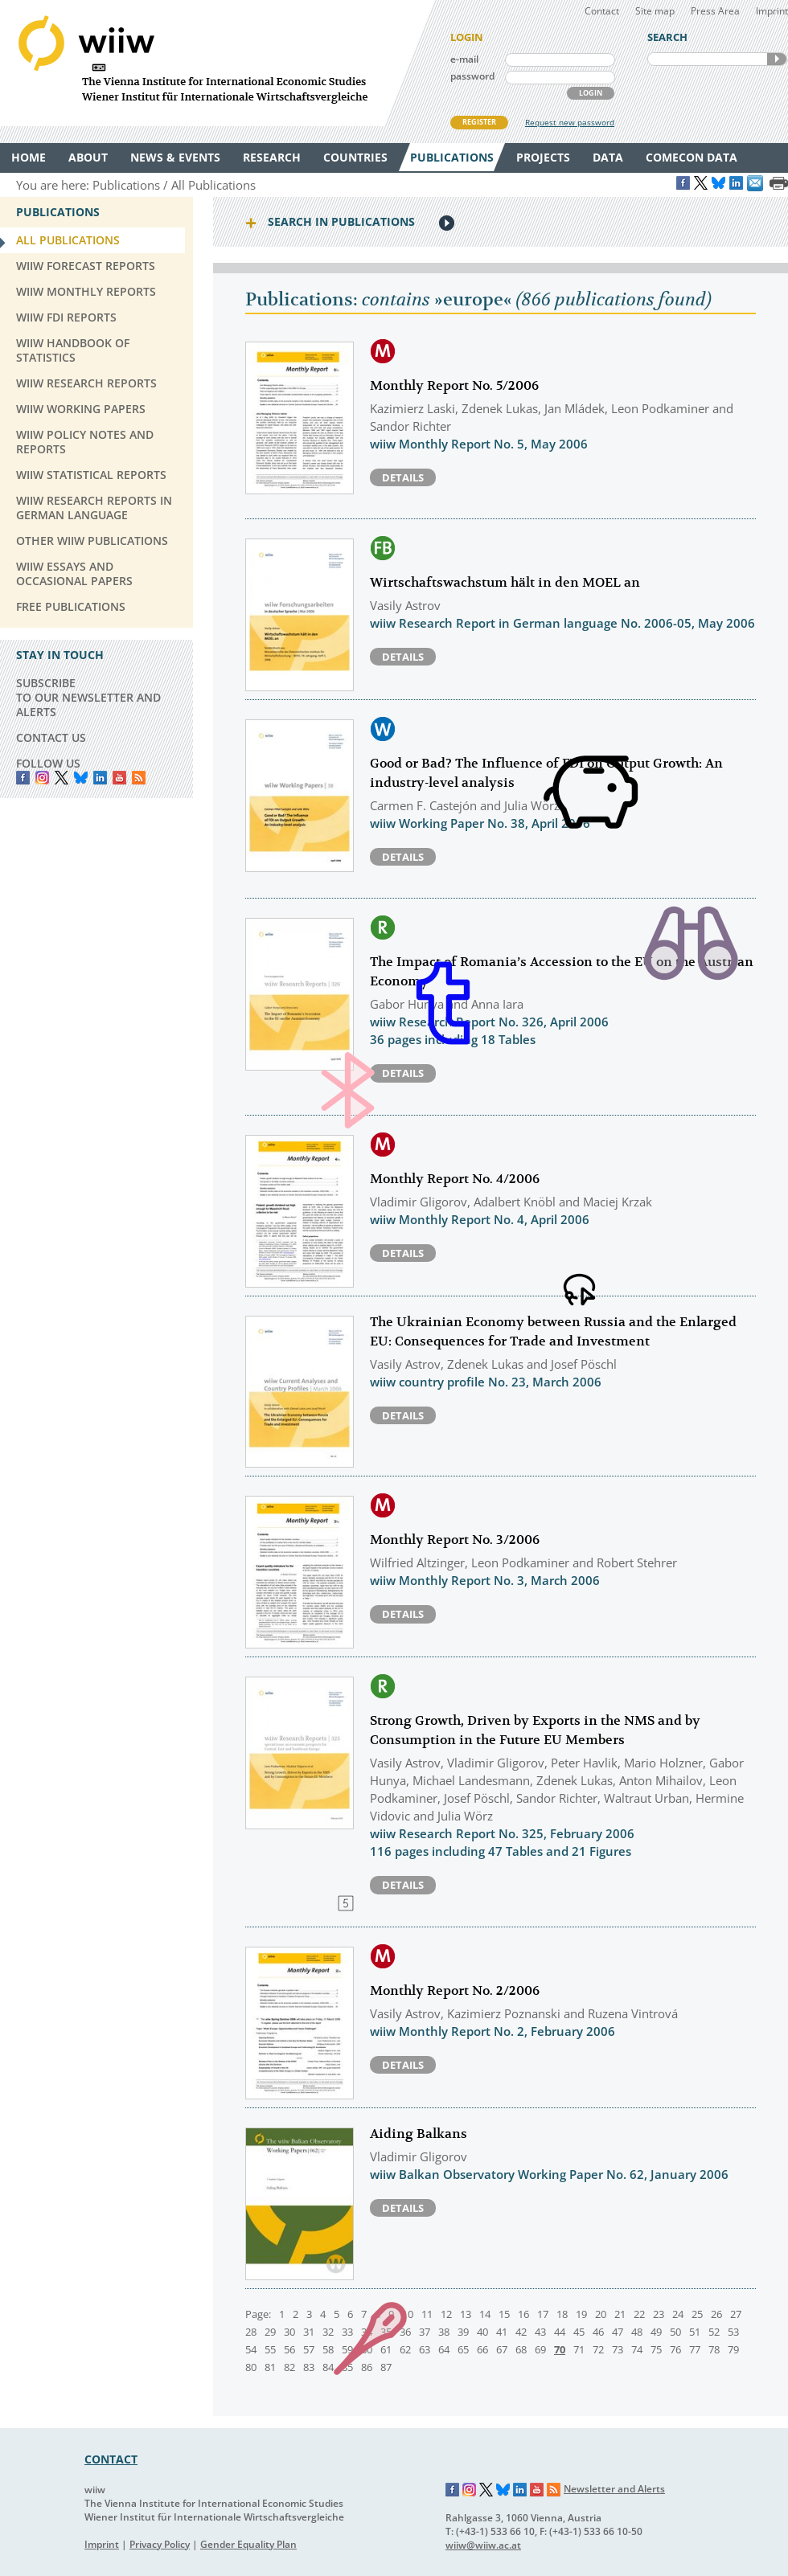 The width and height of the screenshot is (788, 2576). Describe the element at coordinates (346, 1903) in the screenshot. I see `select or navigate to item number five` at that location.